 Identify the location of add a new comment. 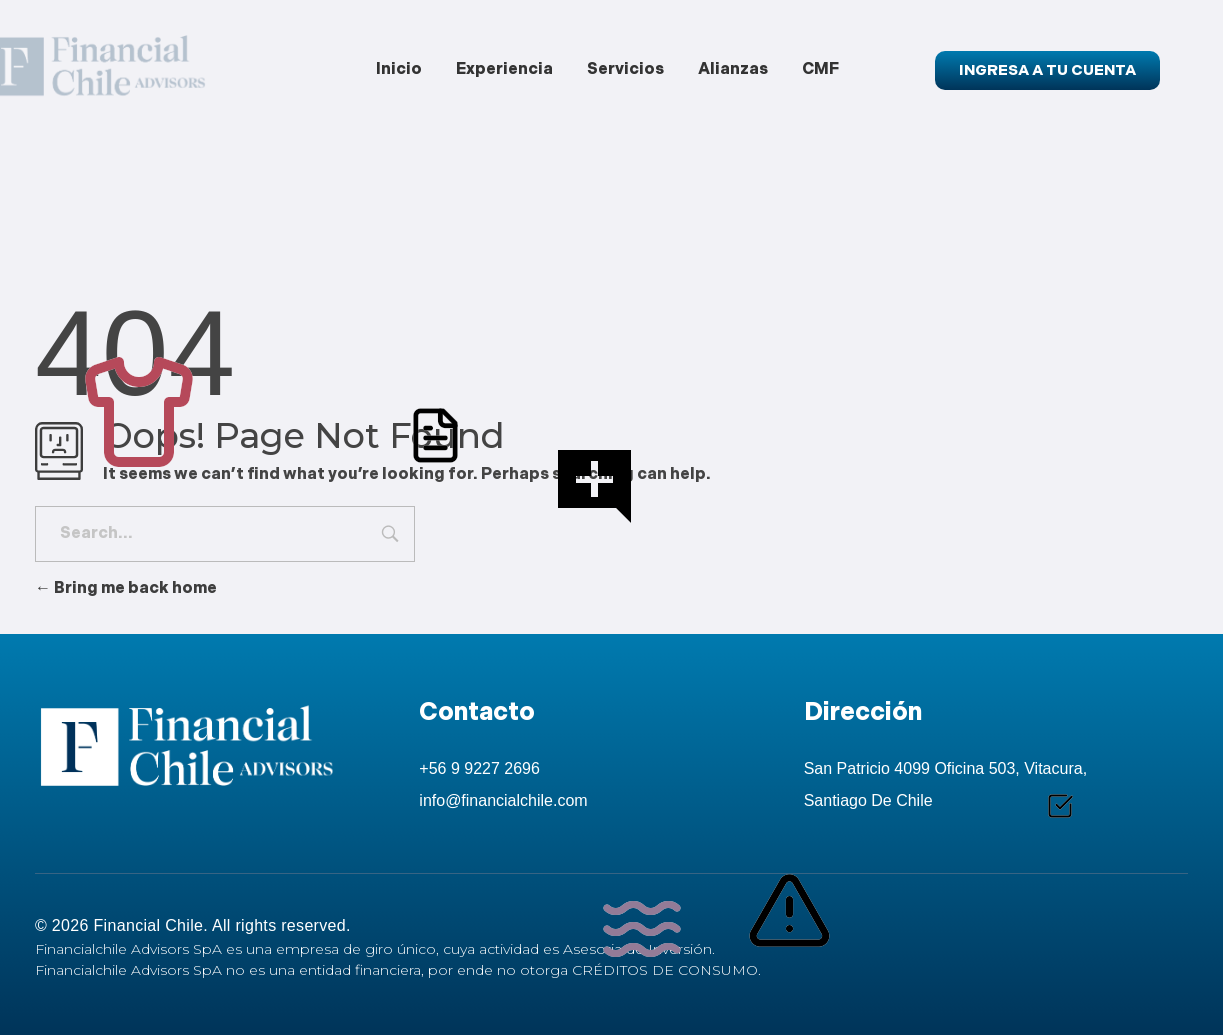
(594, 486).